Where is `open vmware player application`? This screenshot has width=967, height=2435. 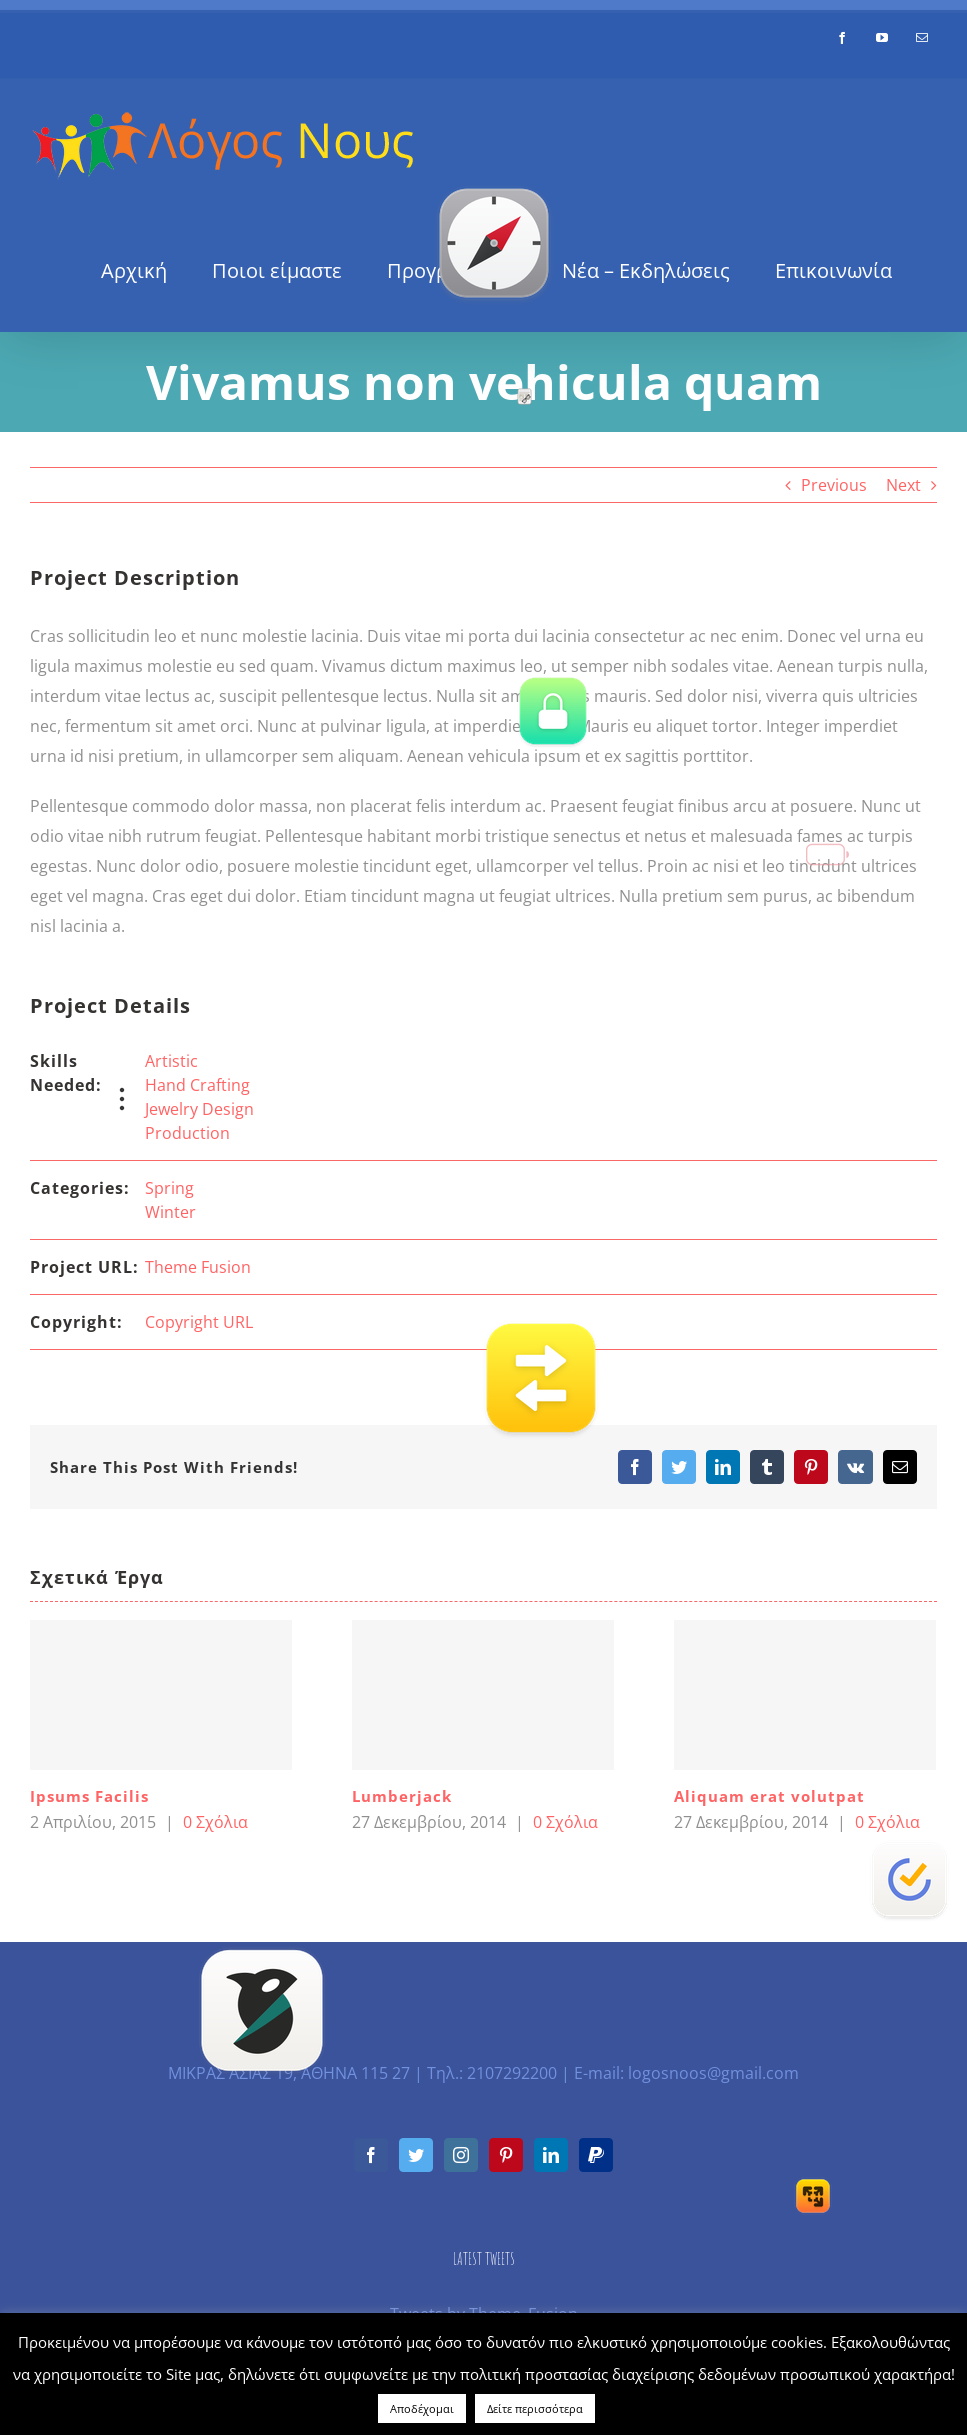 open vmware player application is located at coordinates (813, 2196).